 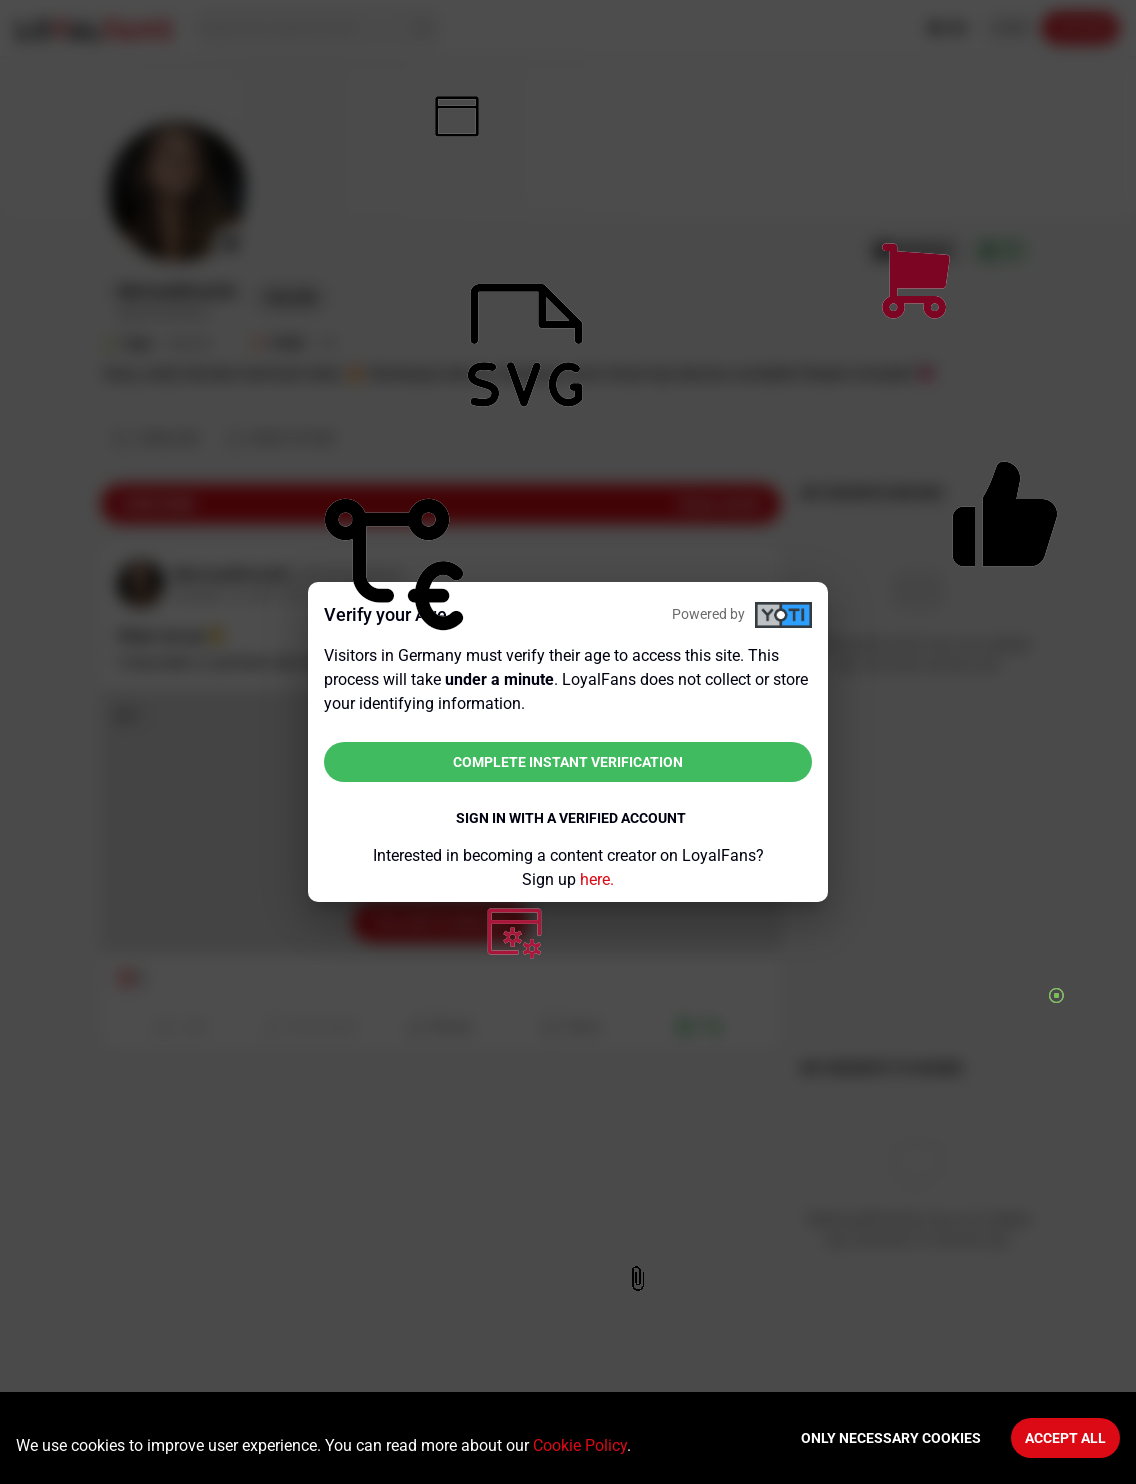 What do you see at coordinates (394, 568) in the screenshot?
I see `view euro currency transactions` at bounding box center [394, 568].